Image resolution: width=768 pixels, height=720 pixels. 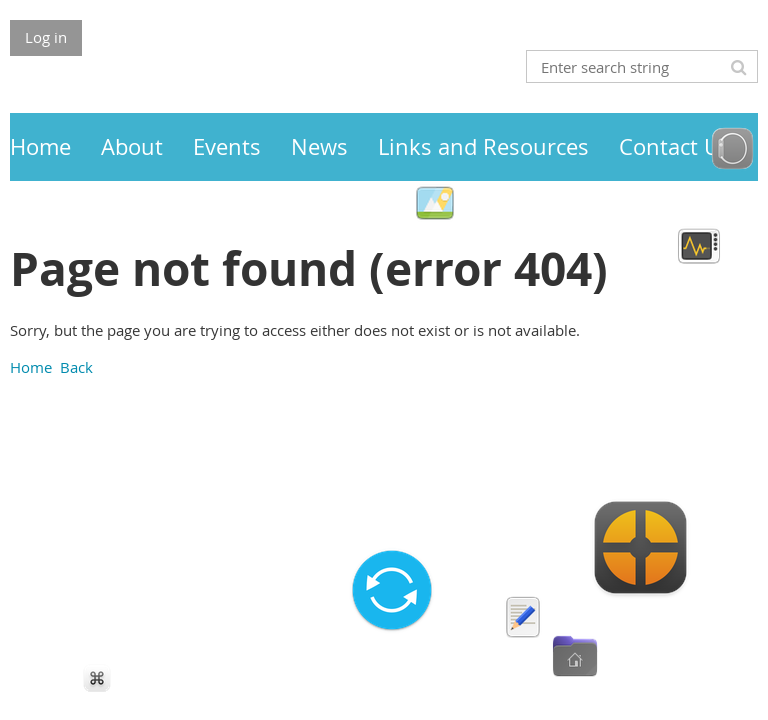 I want to click on open onboard on-screen keyboard app, so click(x=97, y=678).